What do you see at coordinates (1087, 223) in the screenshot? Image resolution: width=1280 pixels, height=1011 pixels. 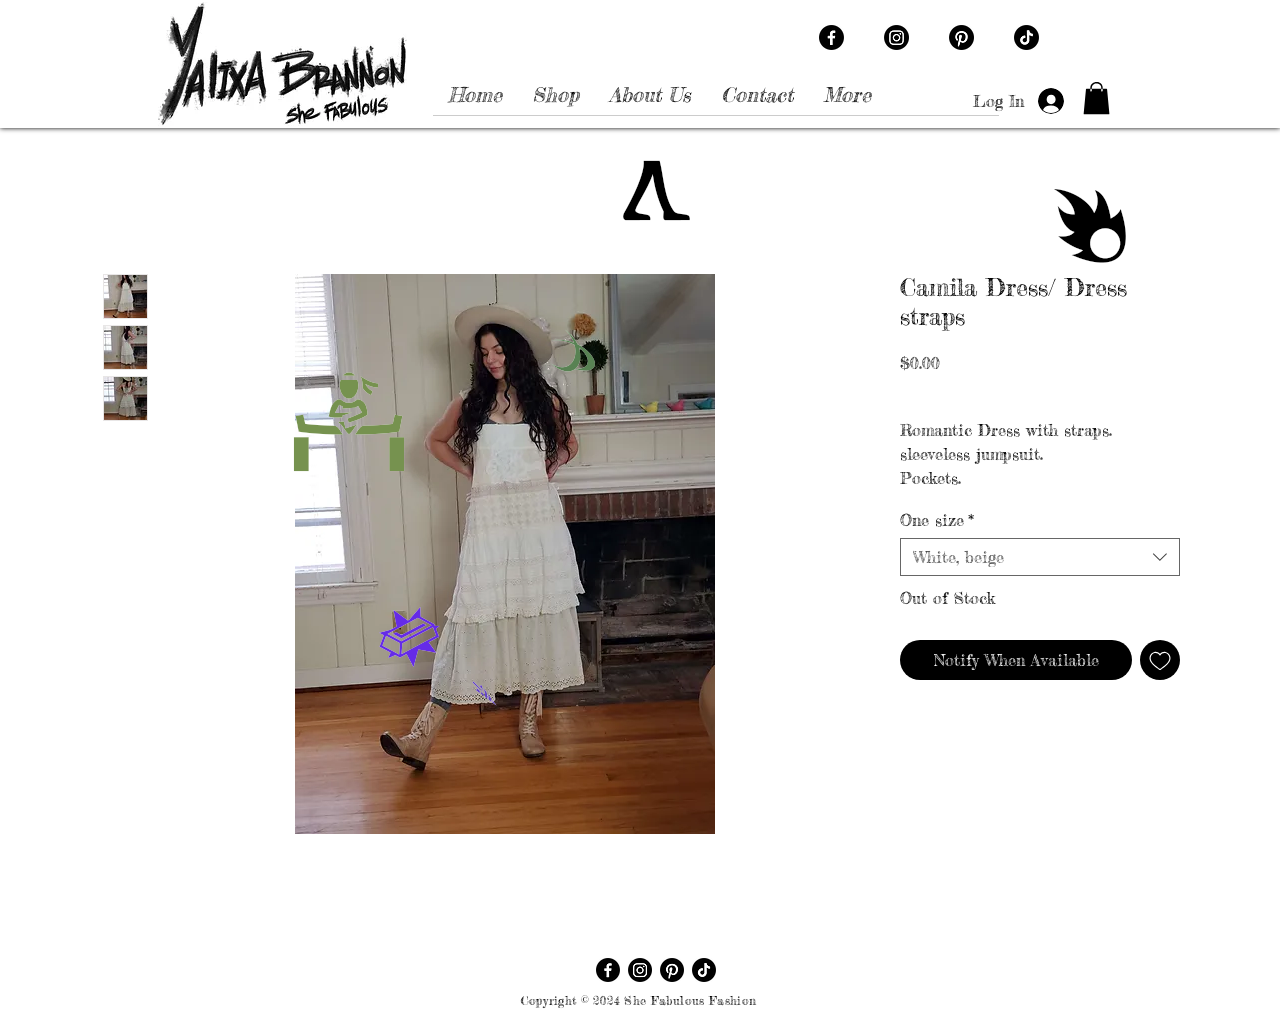 I see `indicates a burning or fire effect status` at bounding box center [1087, 223].